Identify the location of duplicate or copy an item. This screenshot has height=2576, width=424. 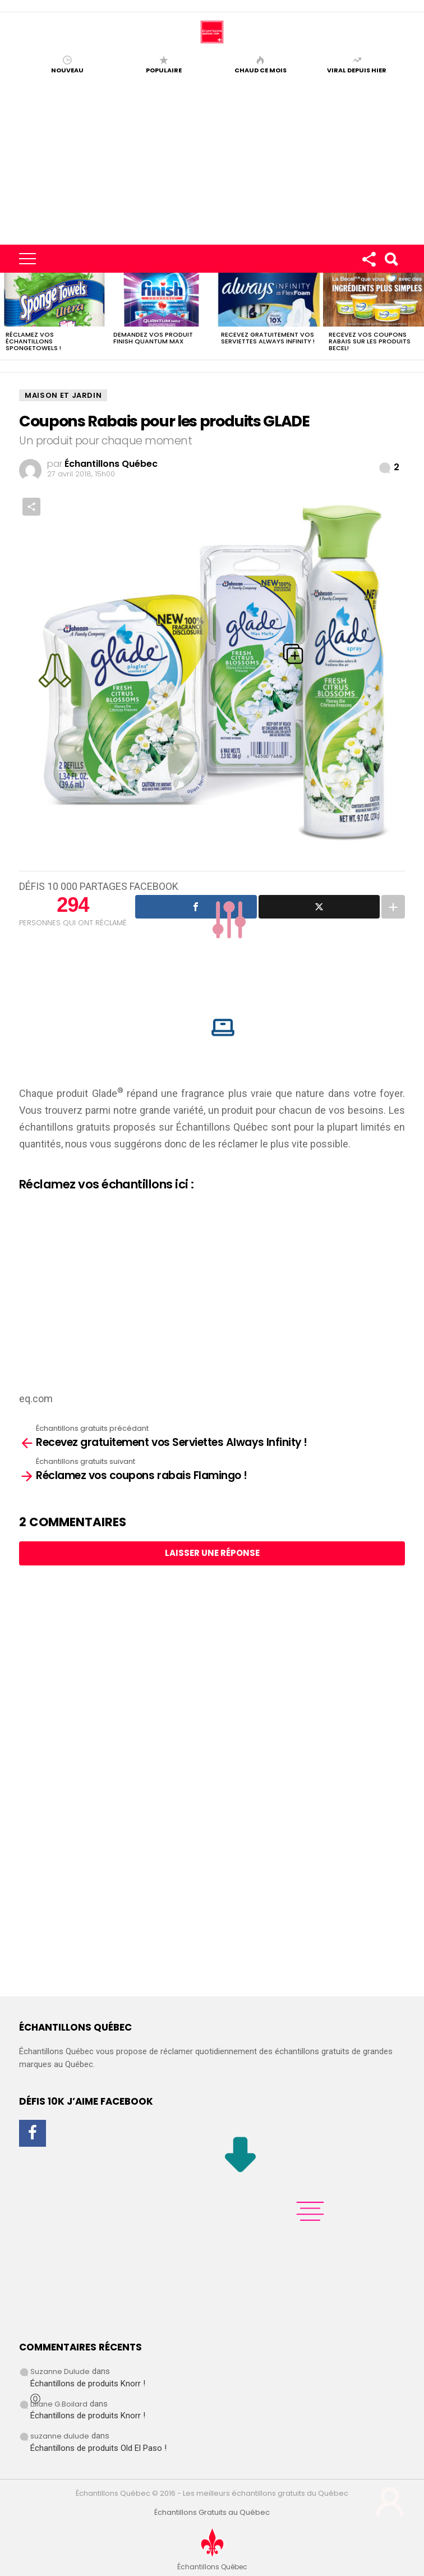
(293, 654).